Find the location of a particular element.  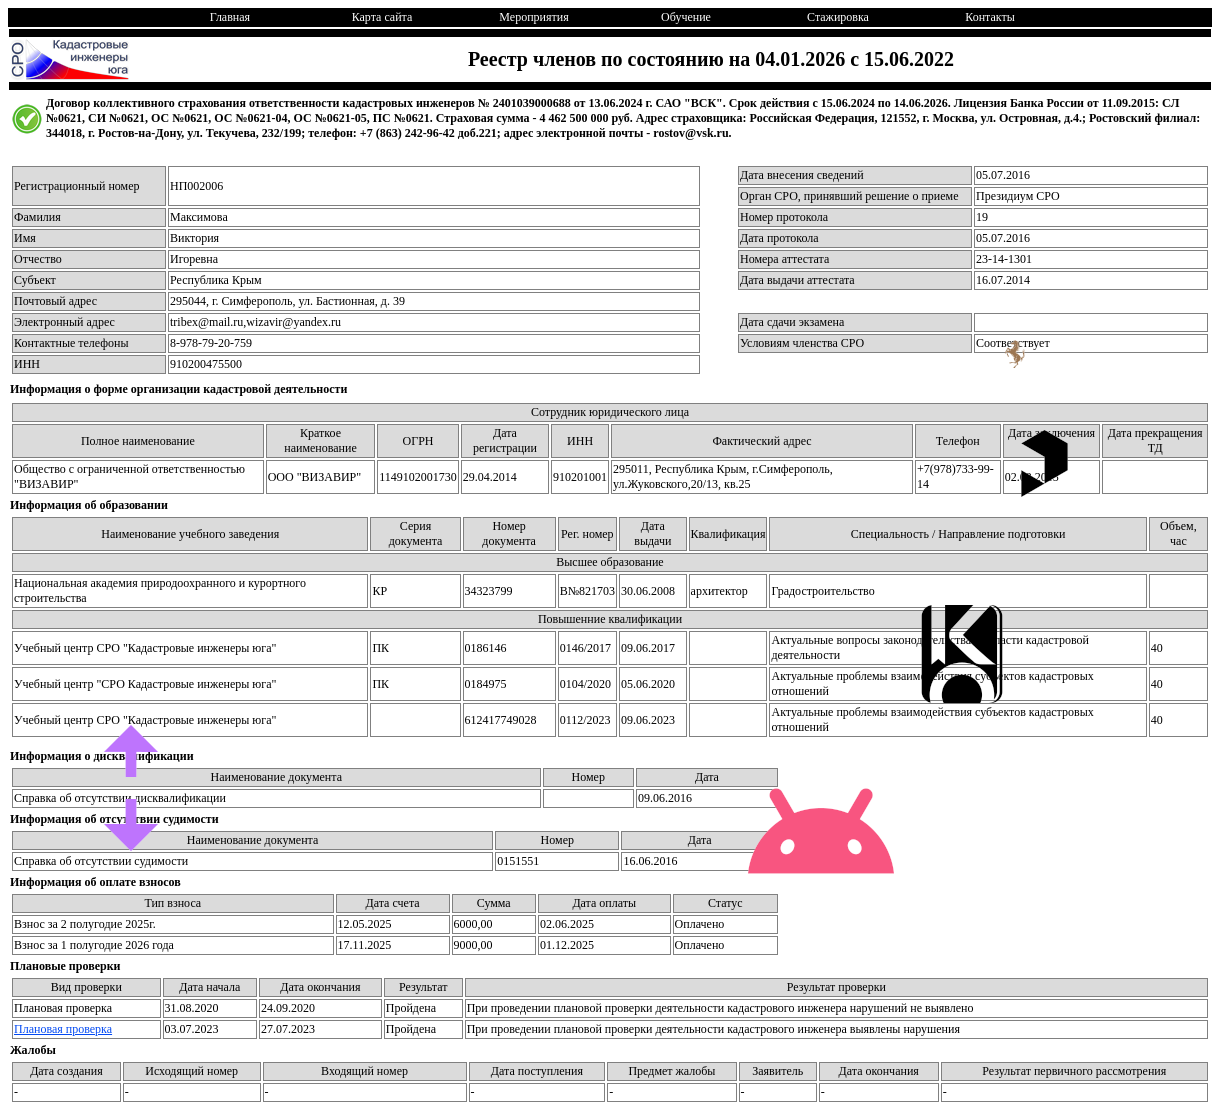

android operating system logo is located at coordinates (821, 831).